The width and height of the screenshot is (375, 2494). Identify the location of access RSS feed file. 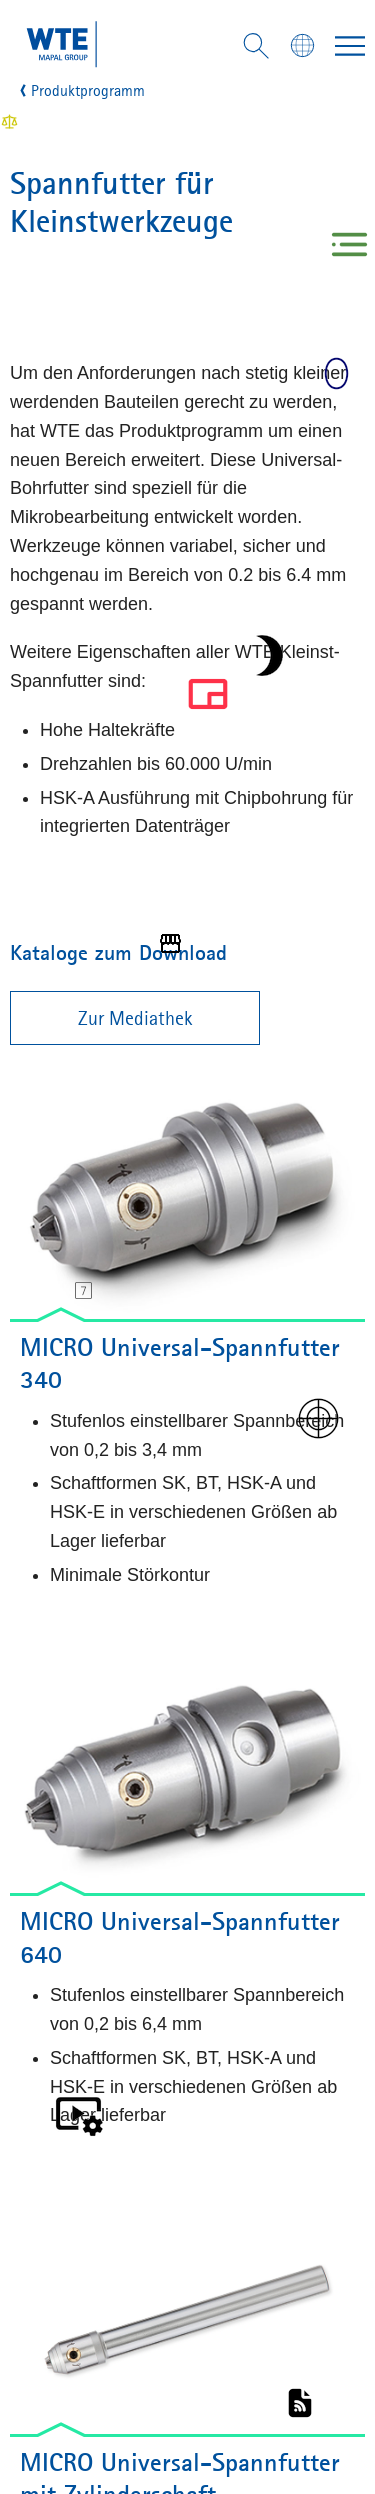
(300, 2403).